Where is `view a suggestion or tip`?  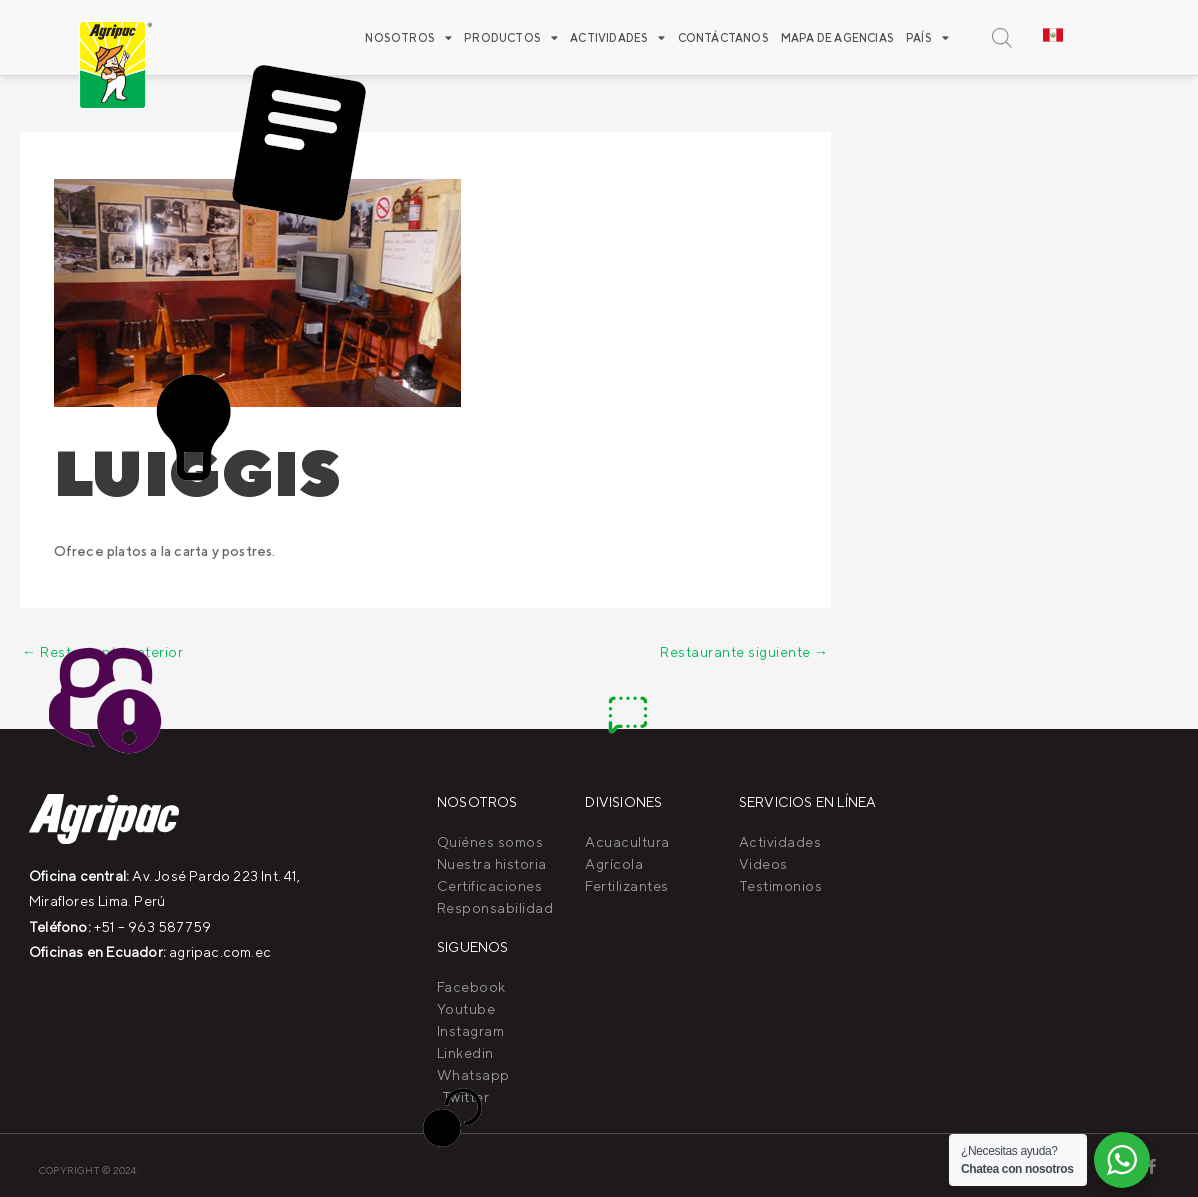
view a suggestion or tip is located at coordinates (189, 431).